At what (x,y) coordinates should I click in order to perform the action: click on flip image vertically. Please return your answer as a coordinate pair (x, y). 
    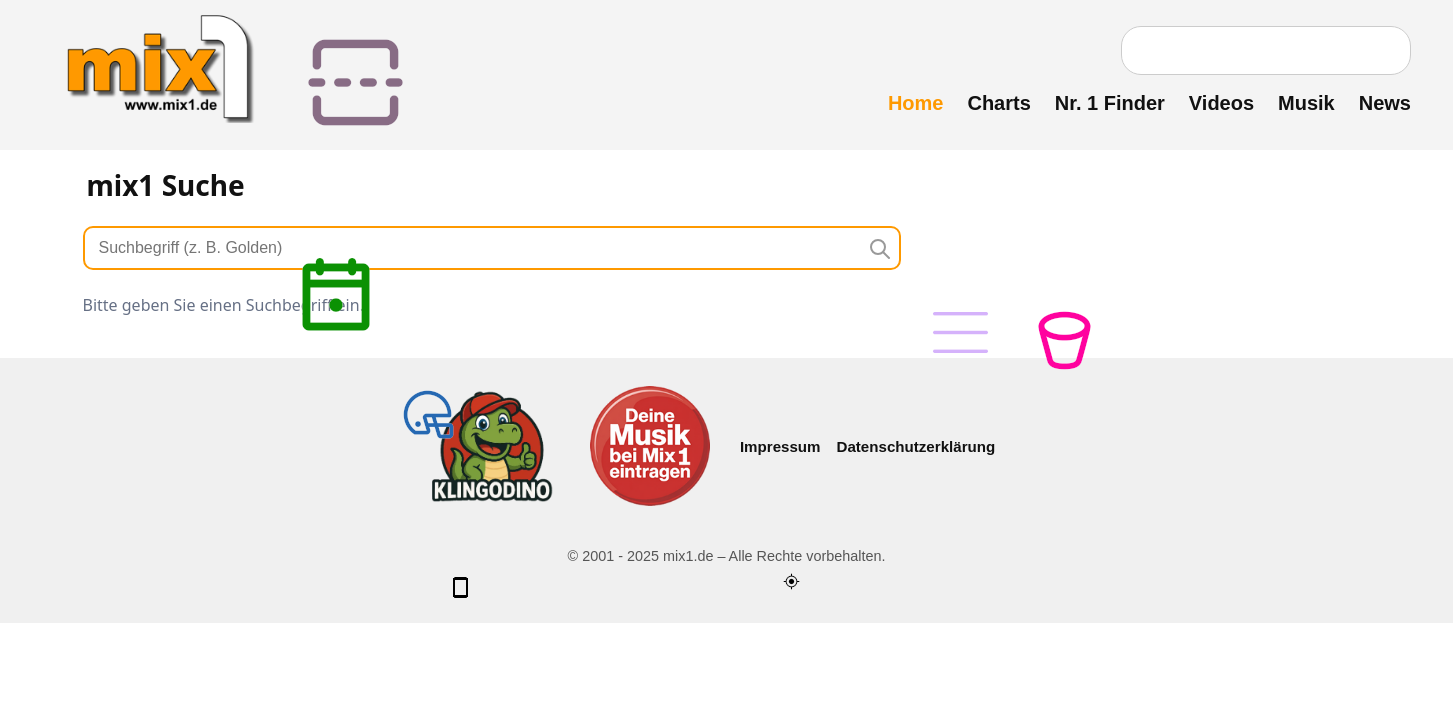
    Looking at the image, I should click on (355, 82).